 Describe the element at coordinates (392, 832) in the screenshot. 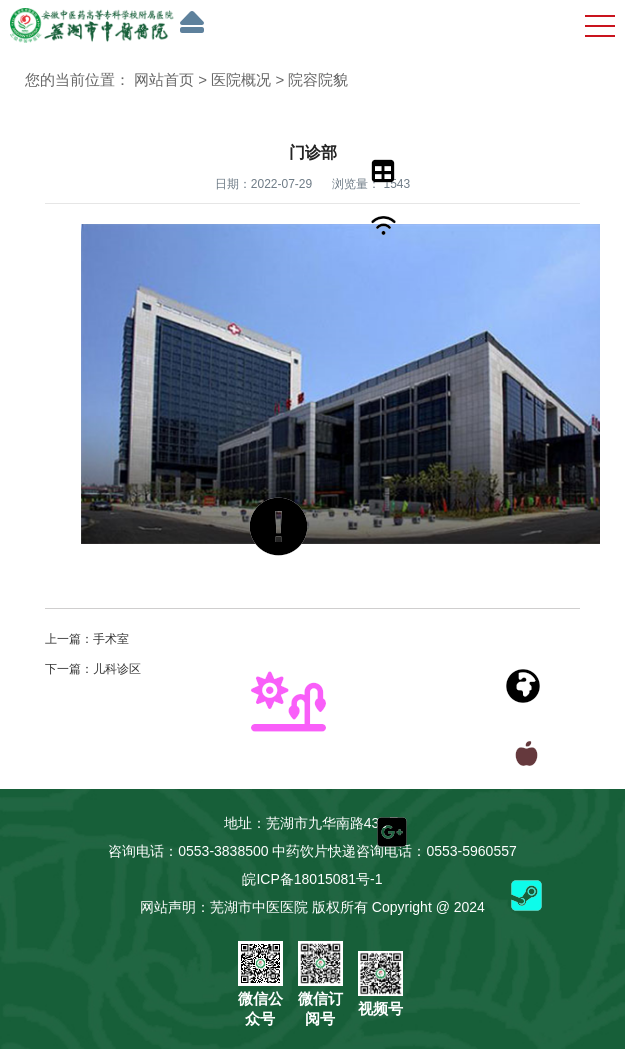

I see `google+ social media link` at that location.